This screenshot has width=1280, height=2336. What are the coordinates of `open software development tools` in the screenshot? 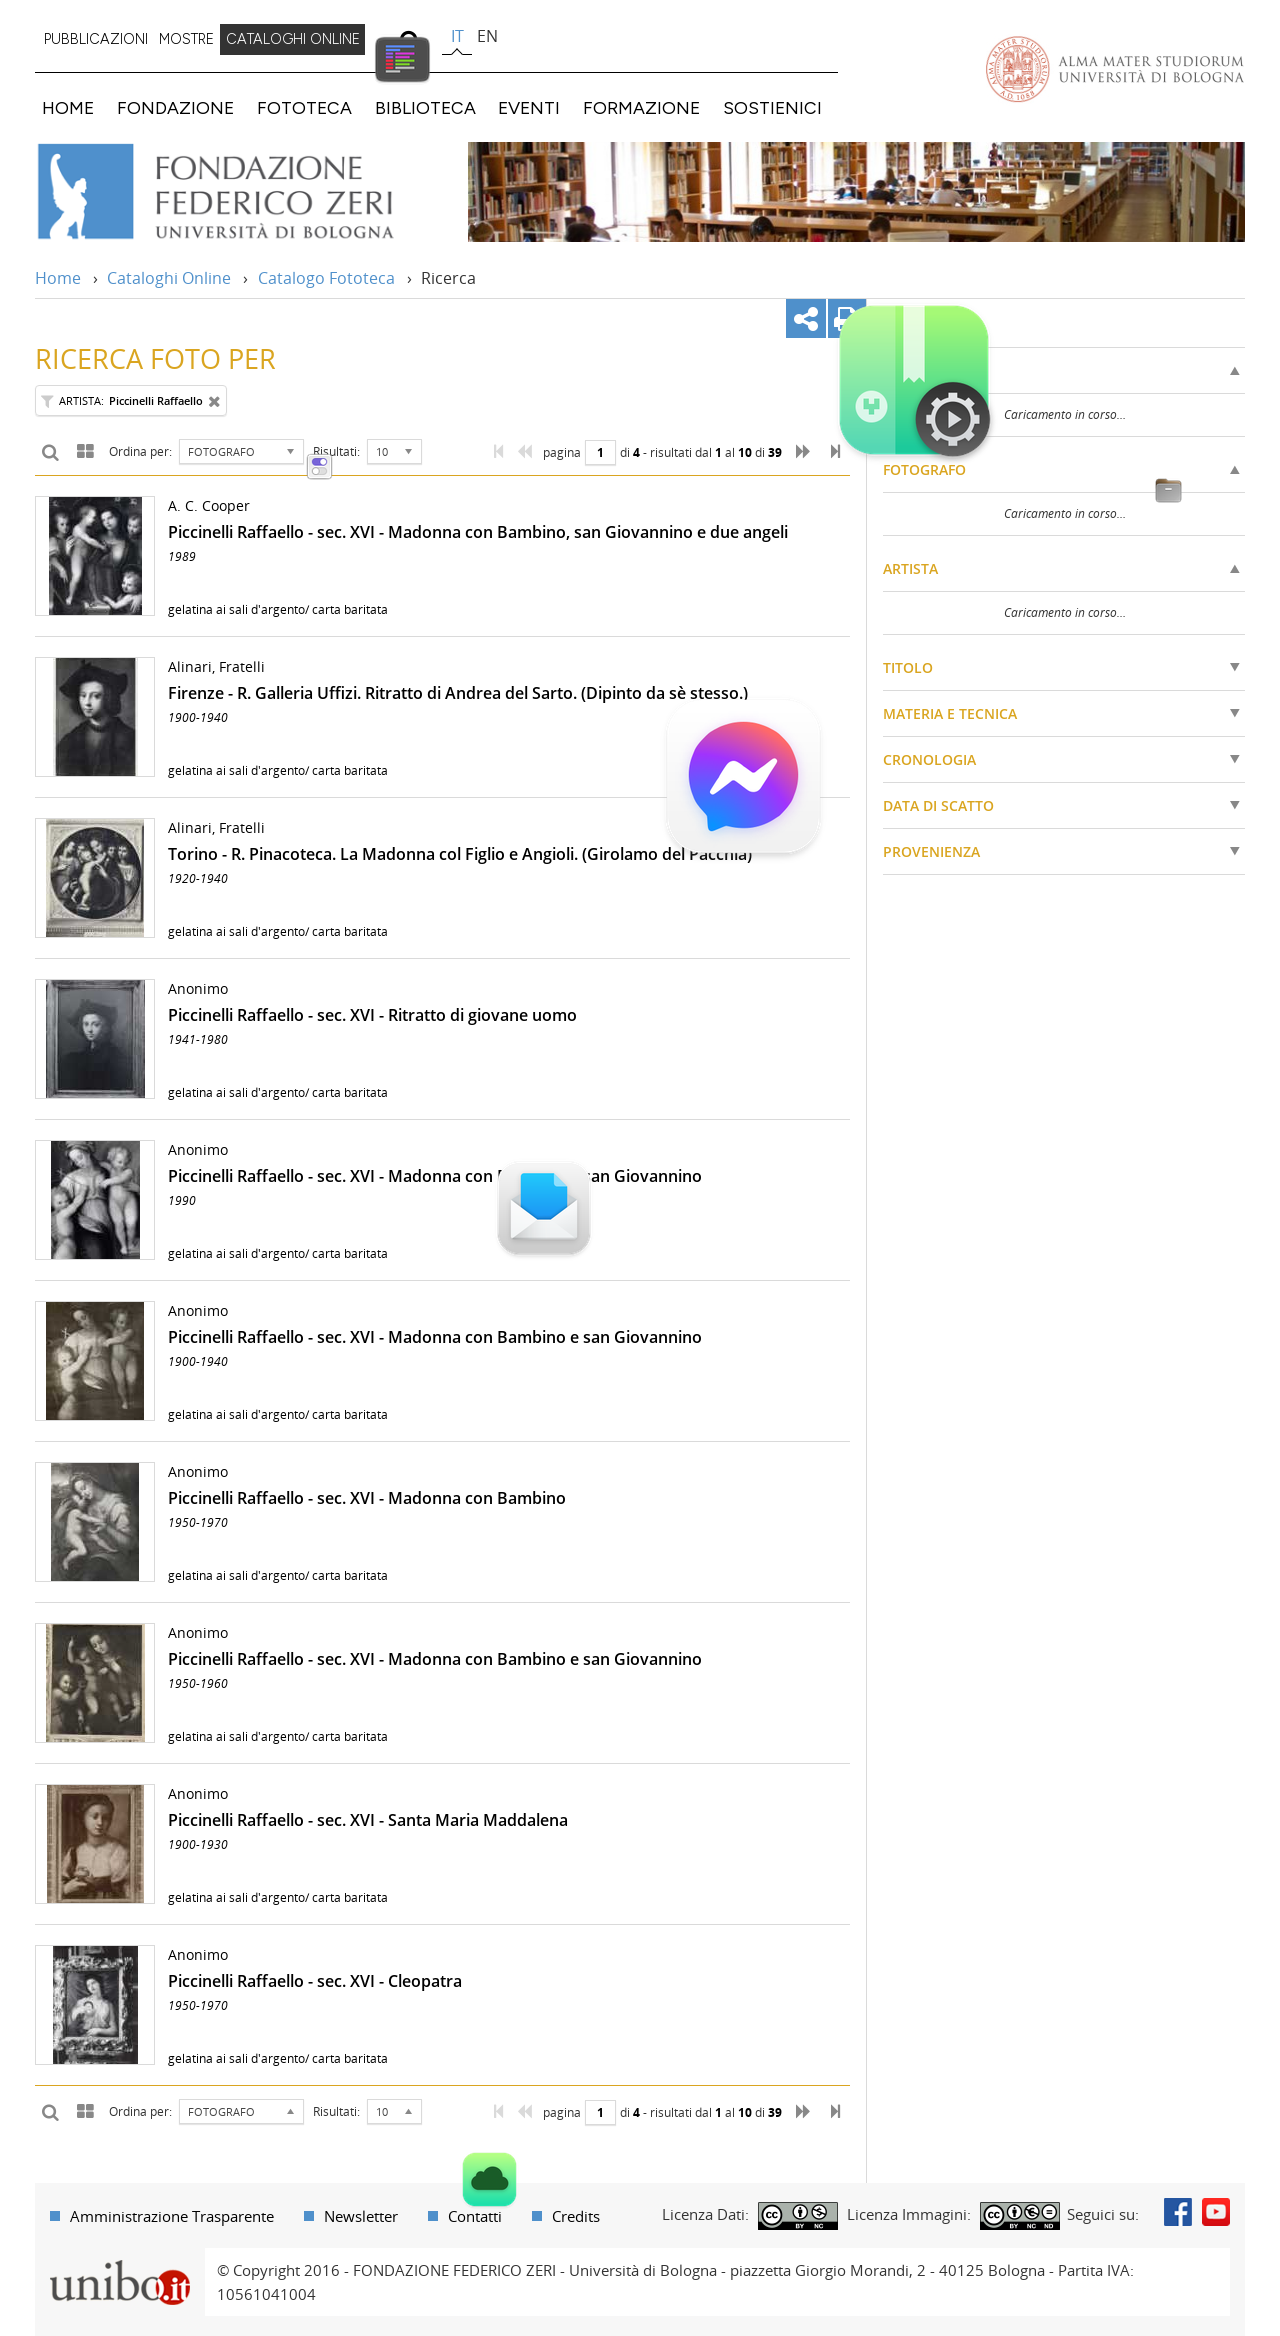 It's located at (402, 59).